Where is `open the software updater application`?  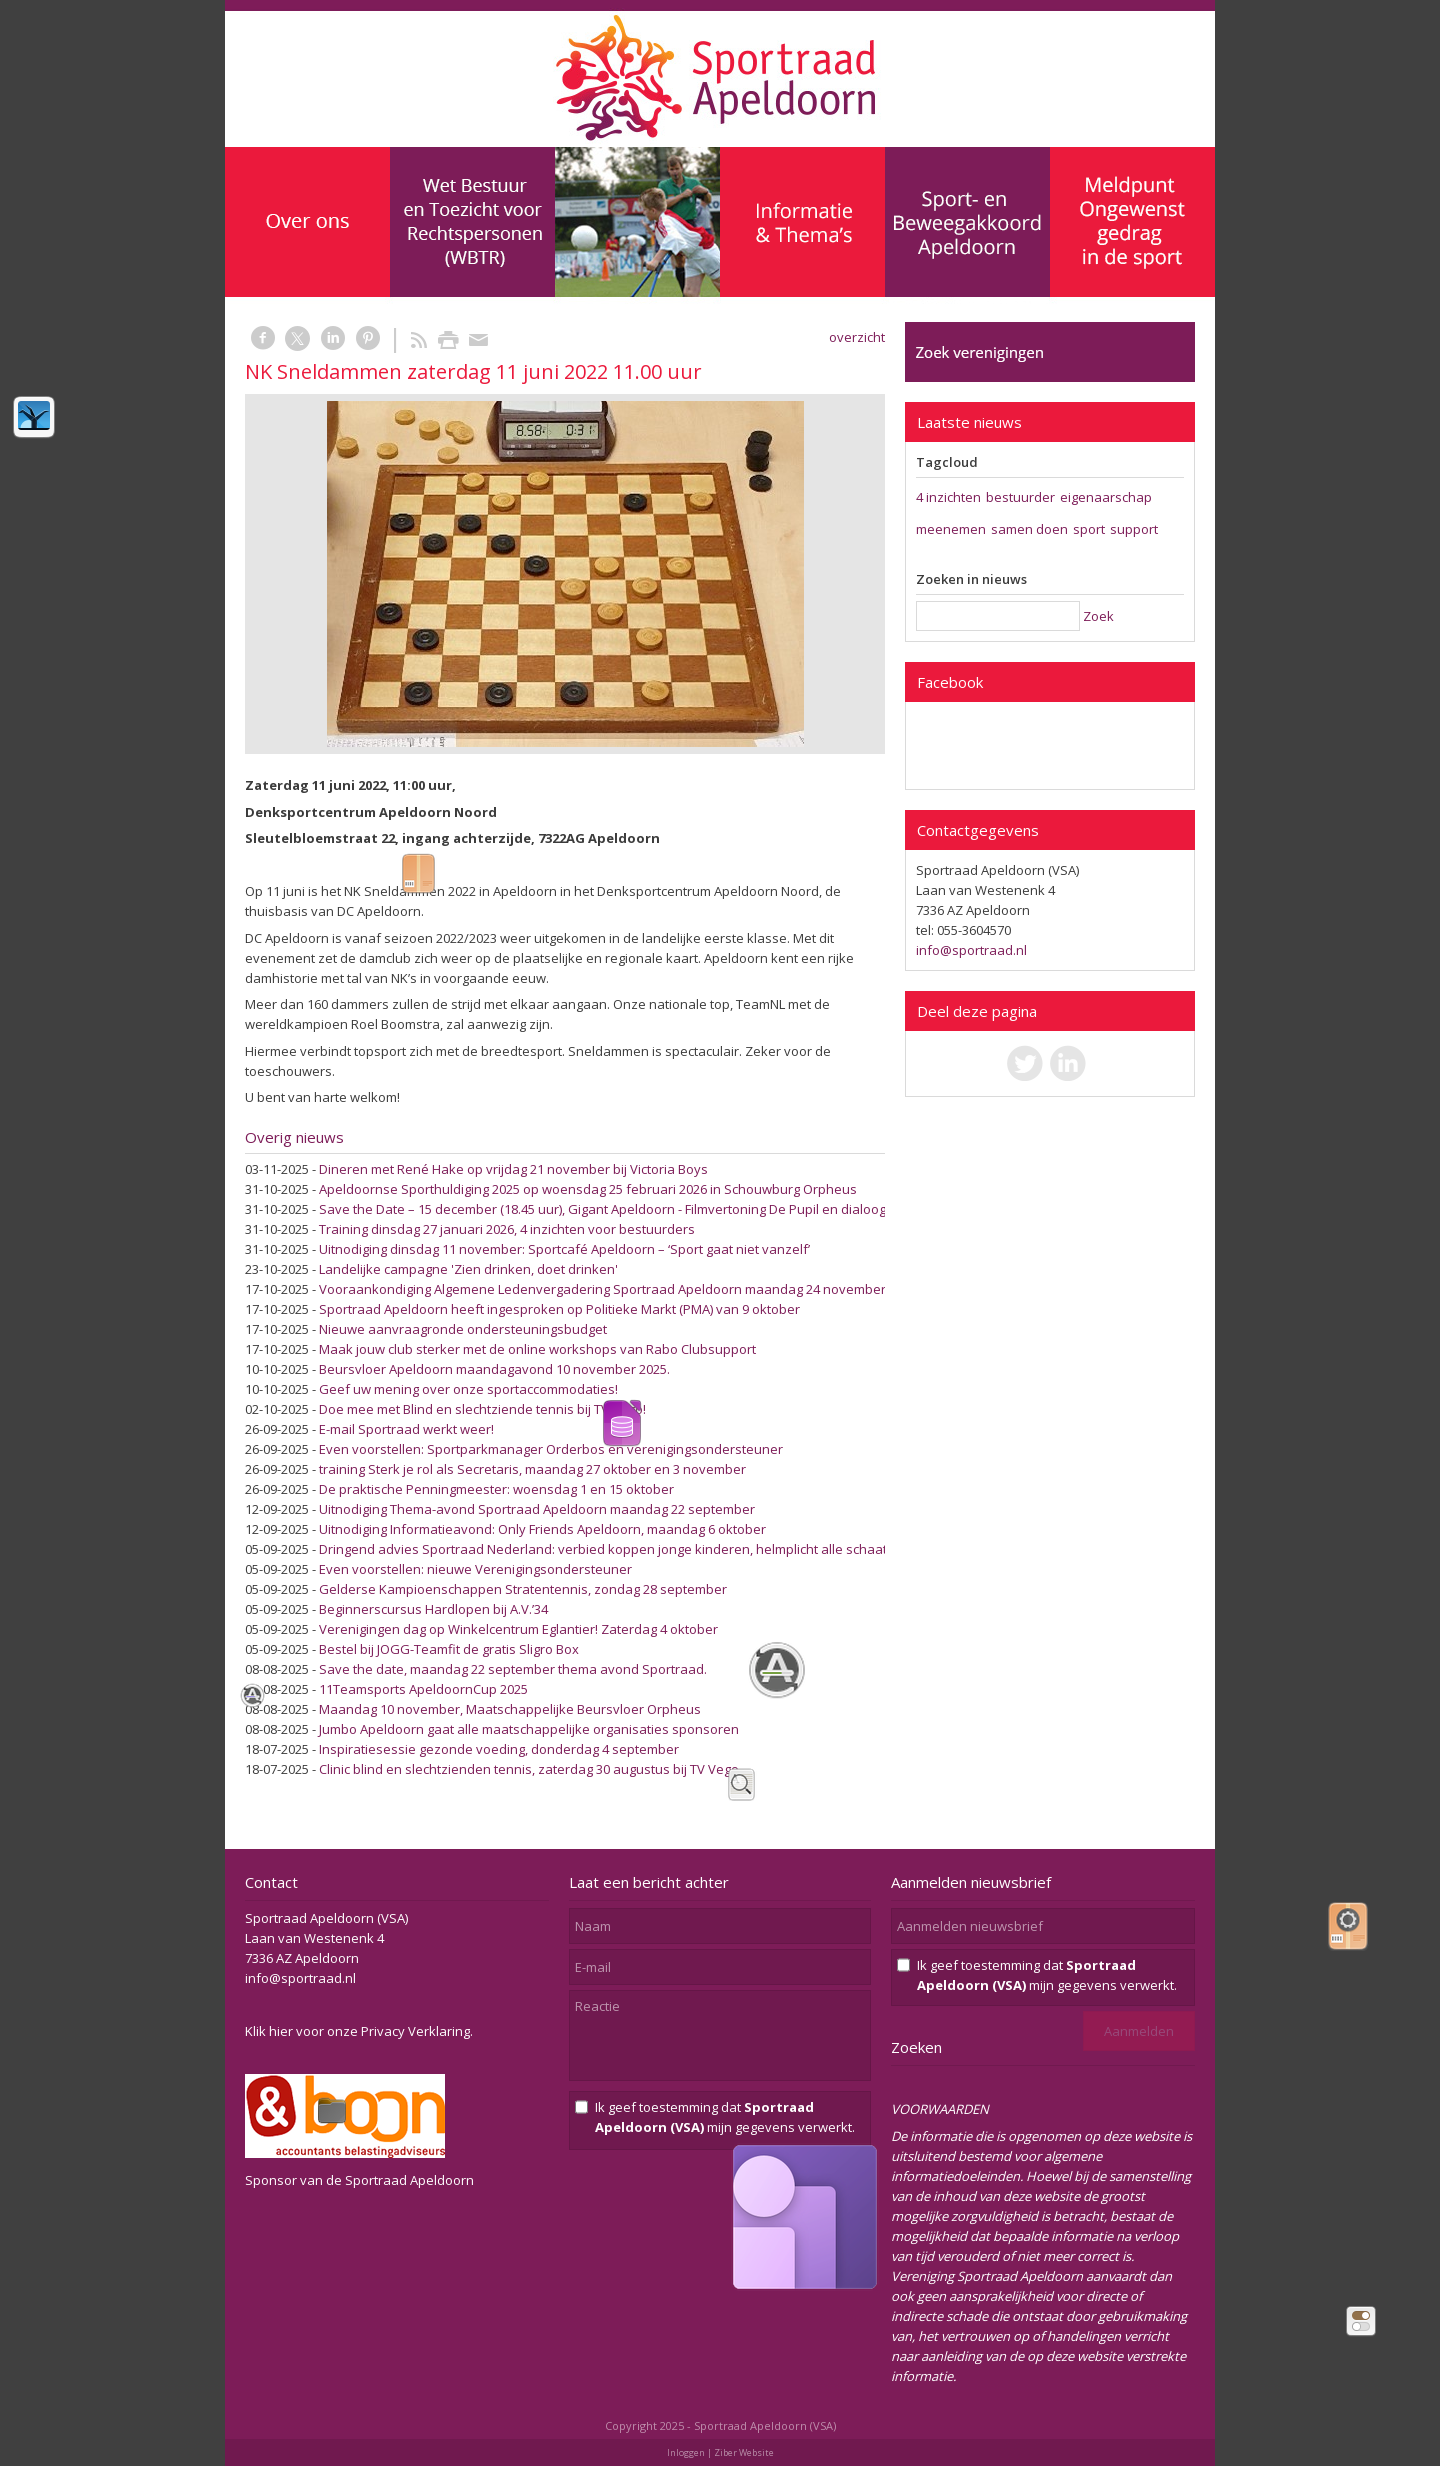
open the software updater application is located at coordinates (777, 1670).